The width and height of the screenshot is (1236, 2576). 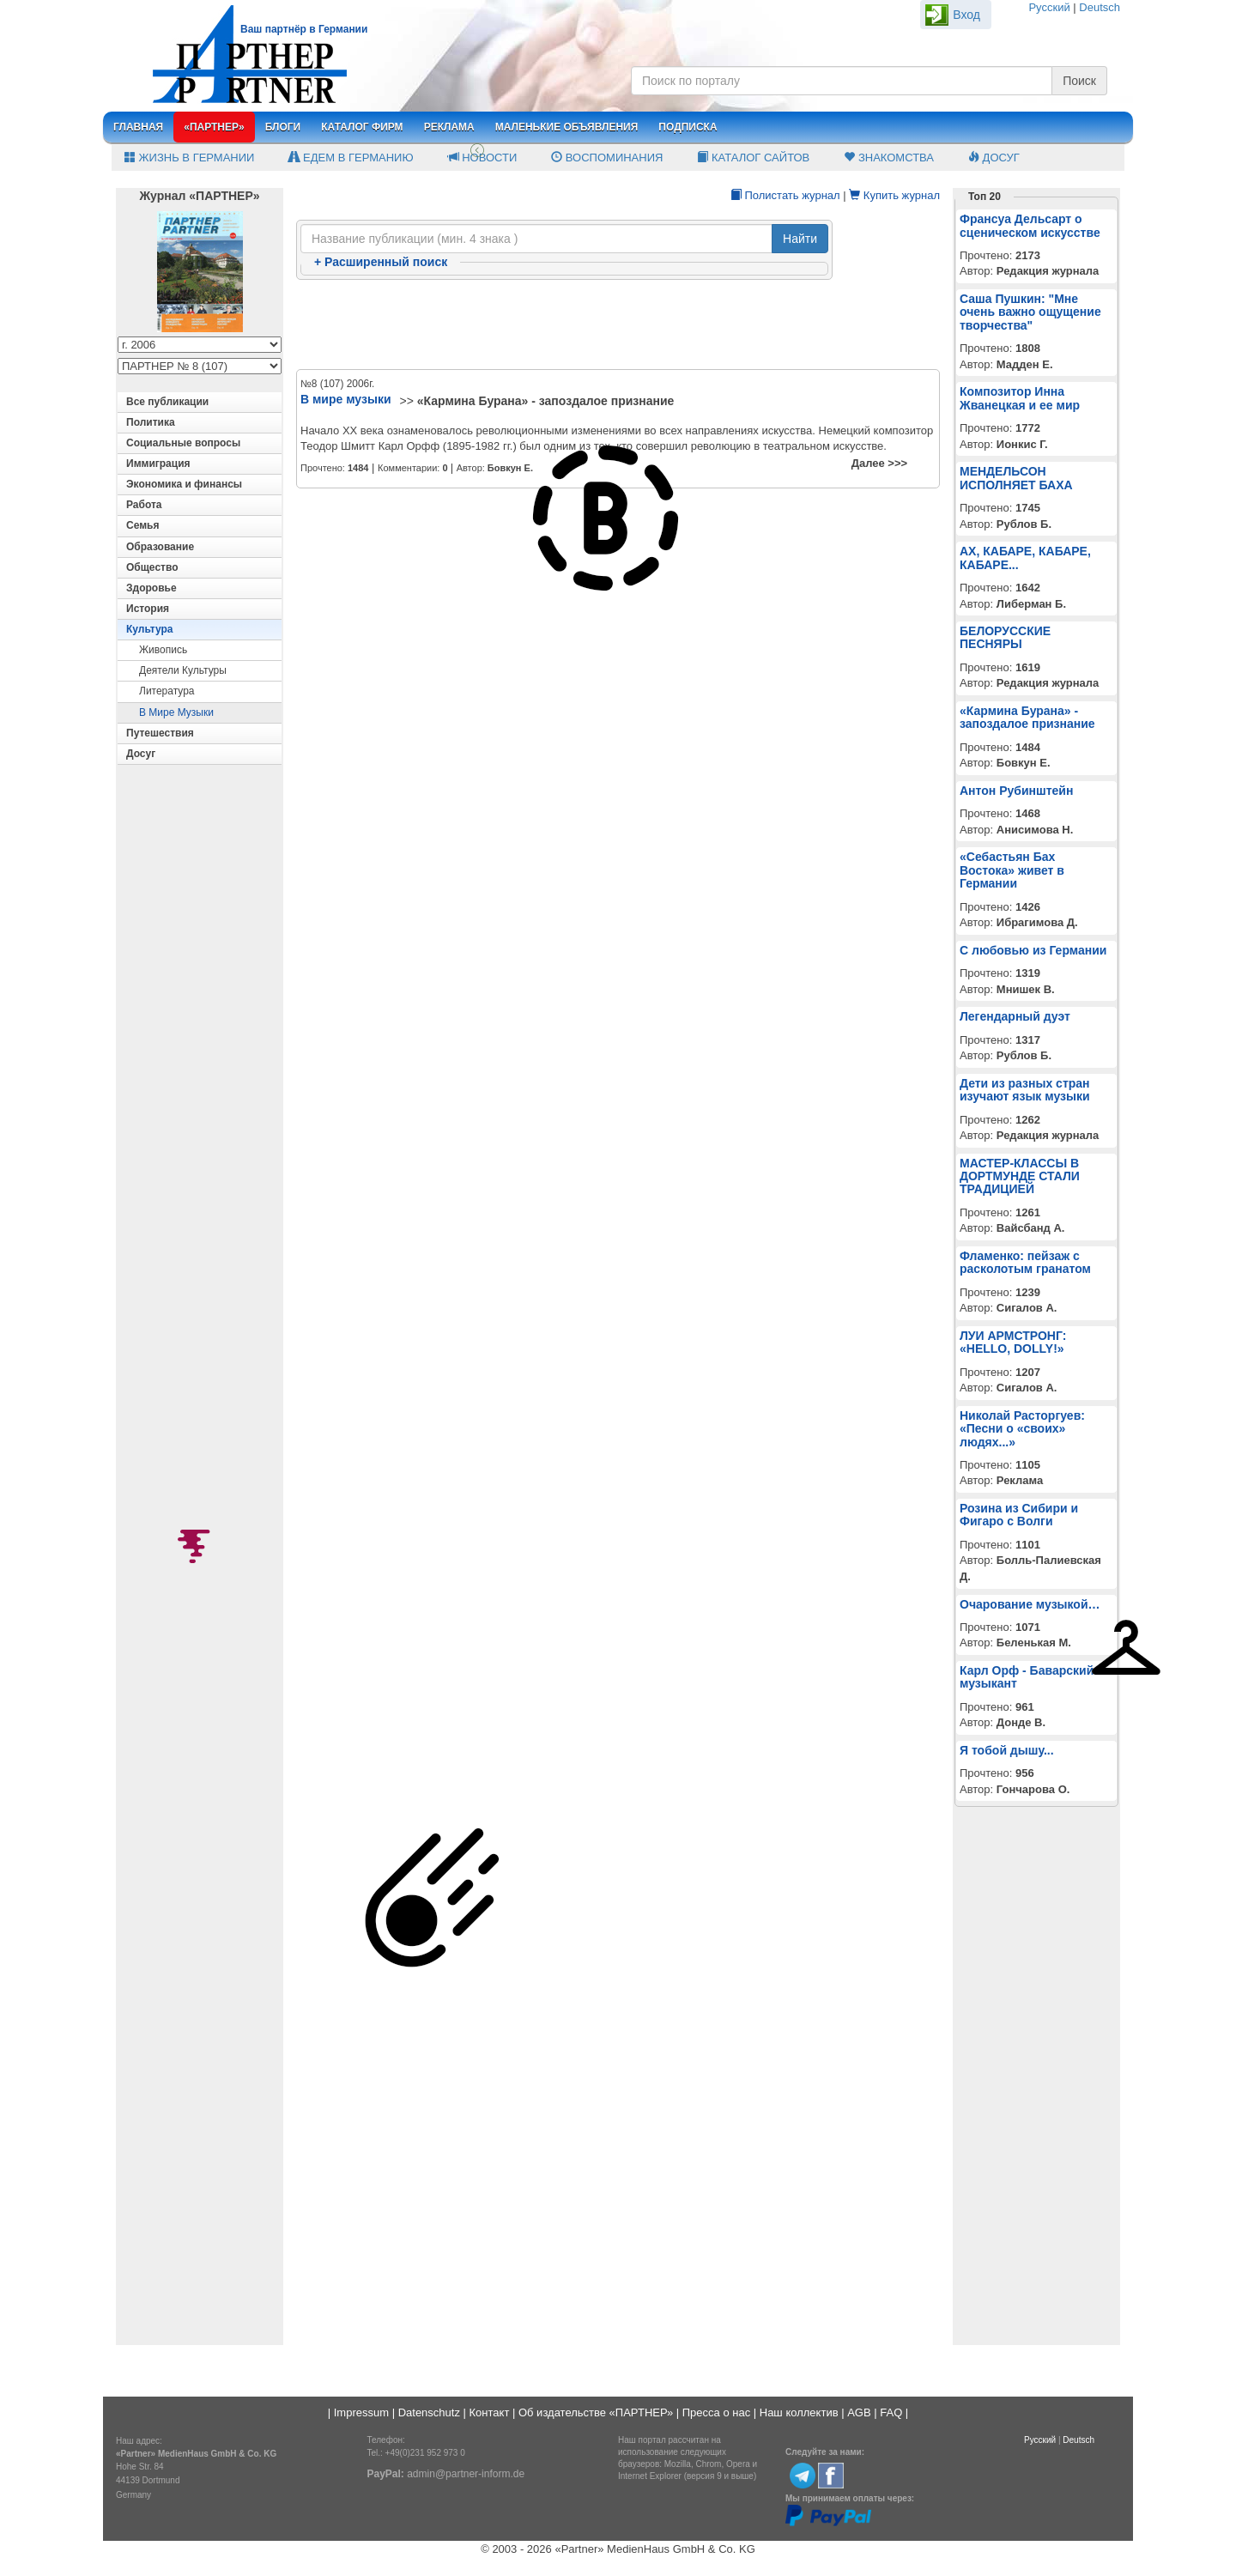 I want to click on go back to the previous screen, so click(x=477, y=150).